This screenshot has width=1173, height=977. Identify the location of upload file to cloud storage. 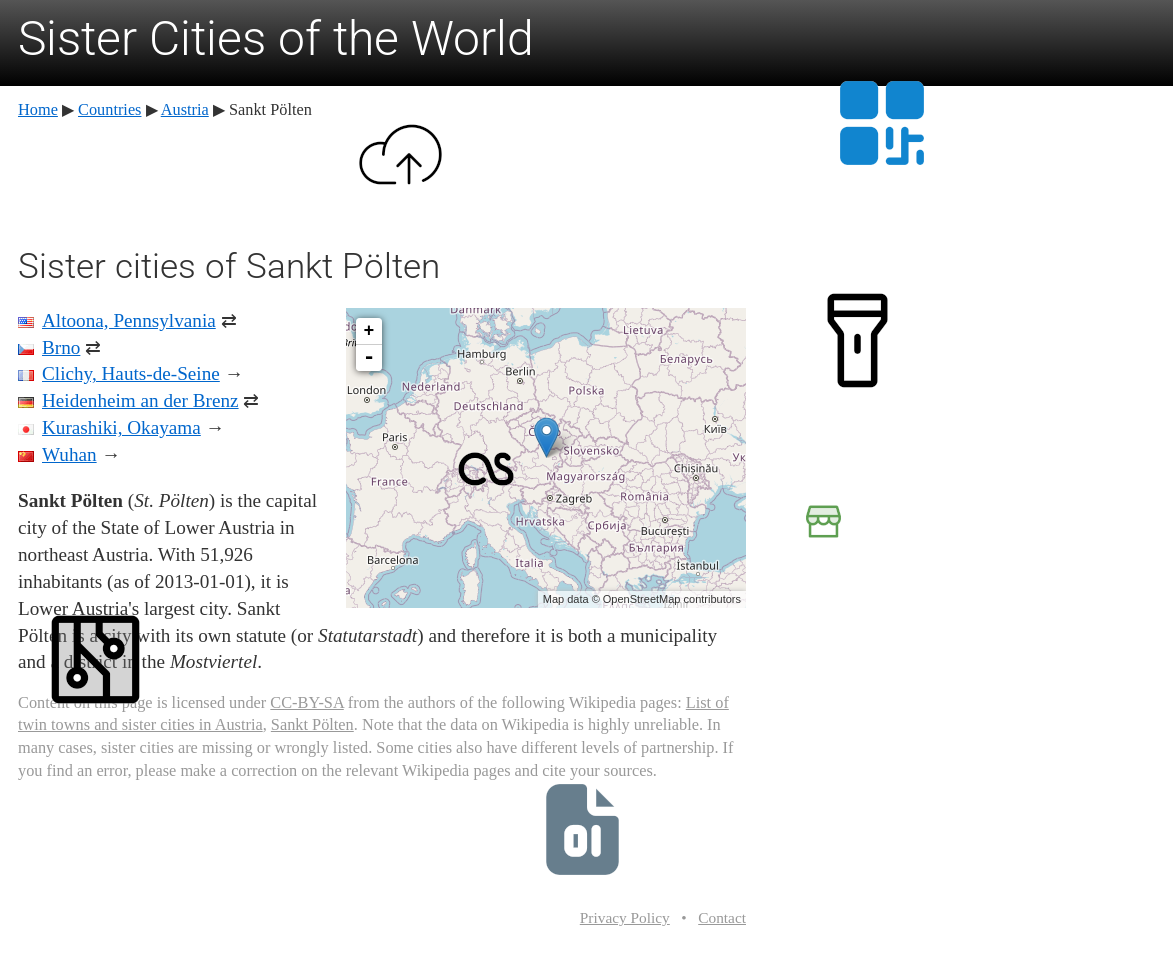
(400, 154).